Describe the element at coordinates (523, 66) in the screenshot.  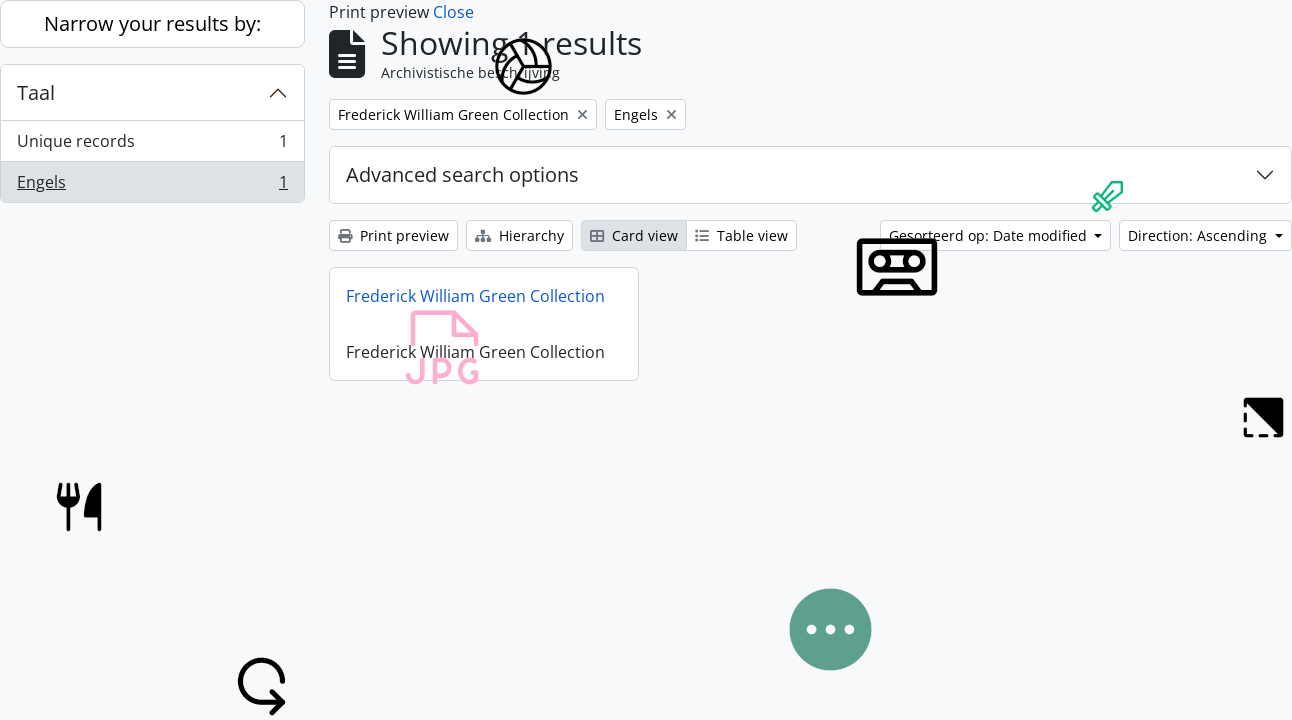
I see `view volleyball or beach sports activities` at that location.